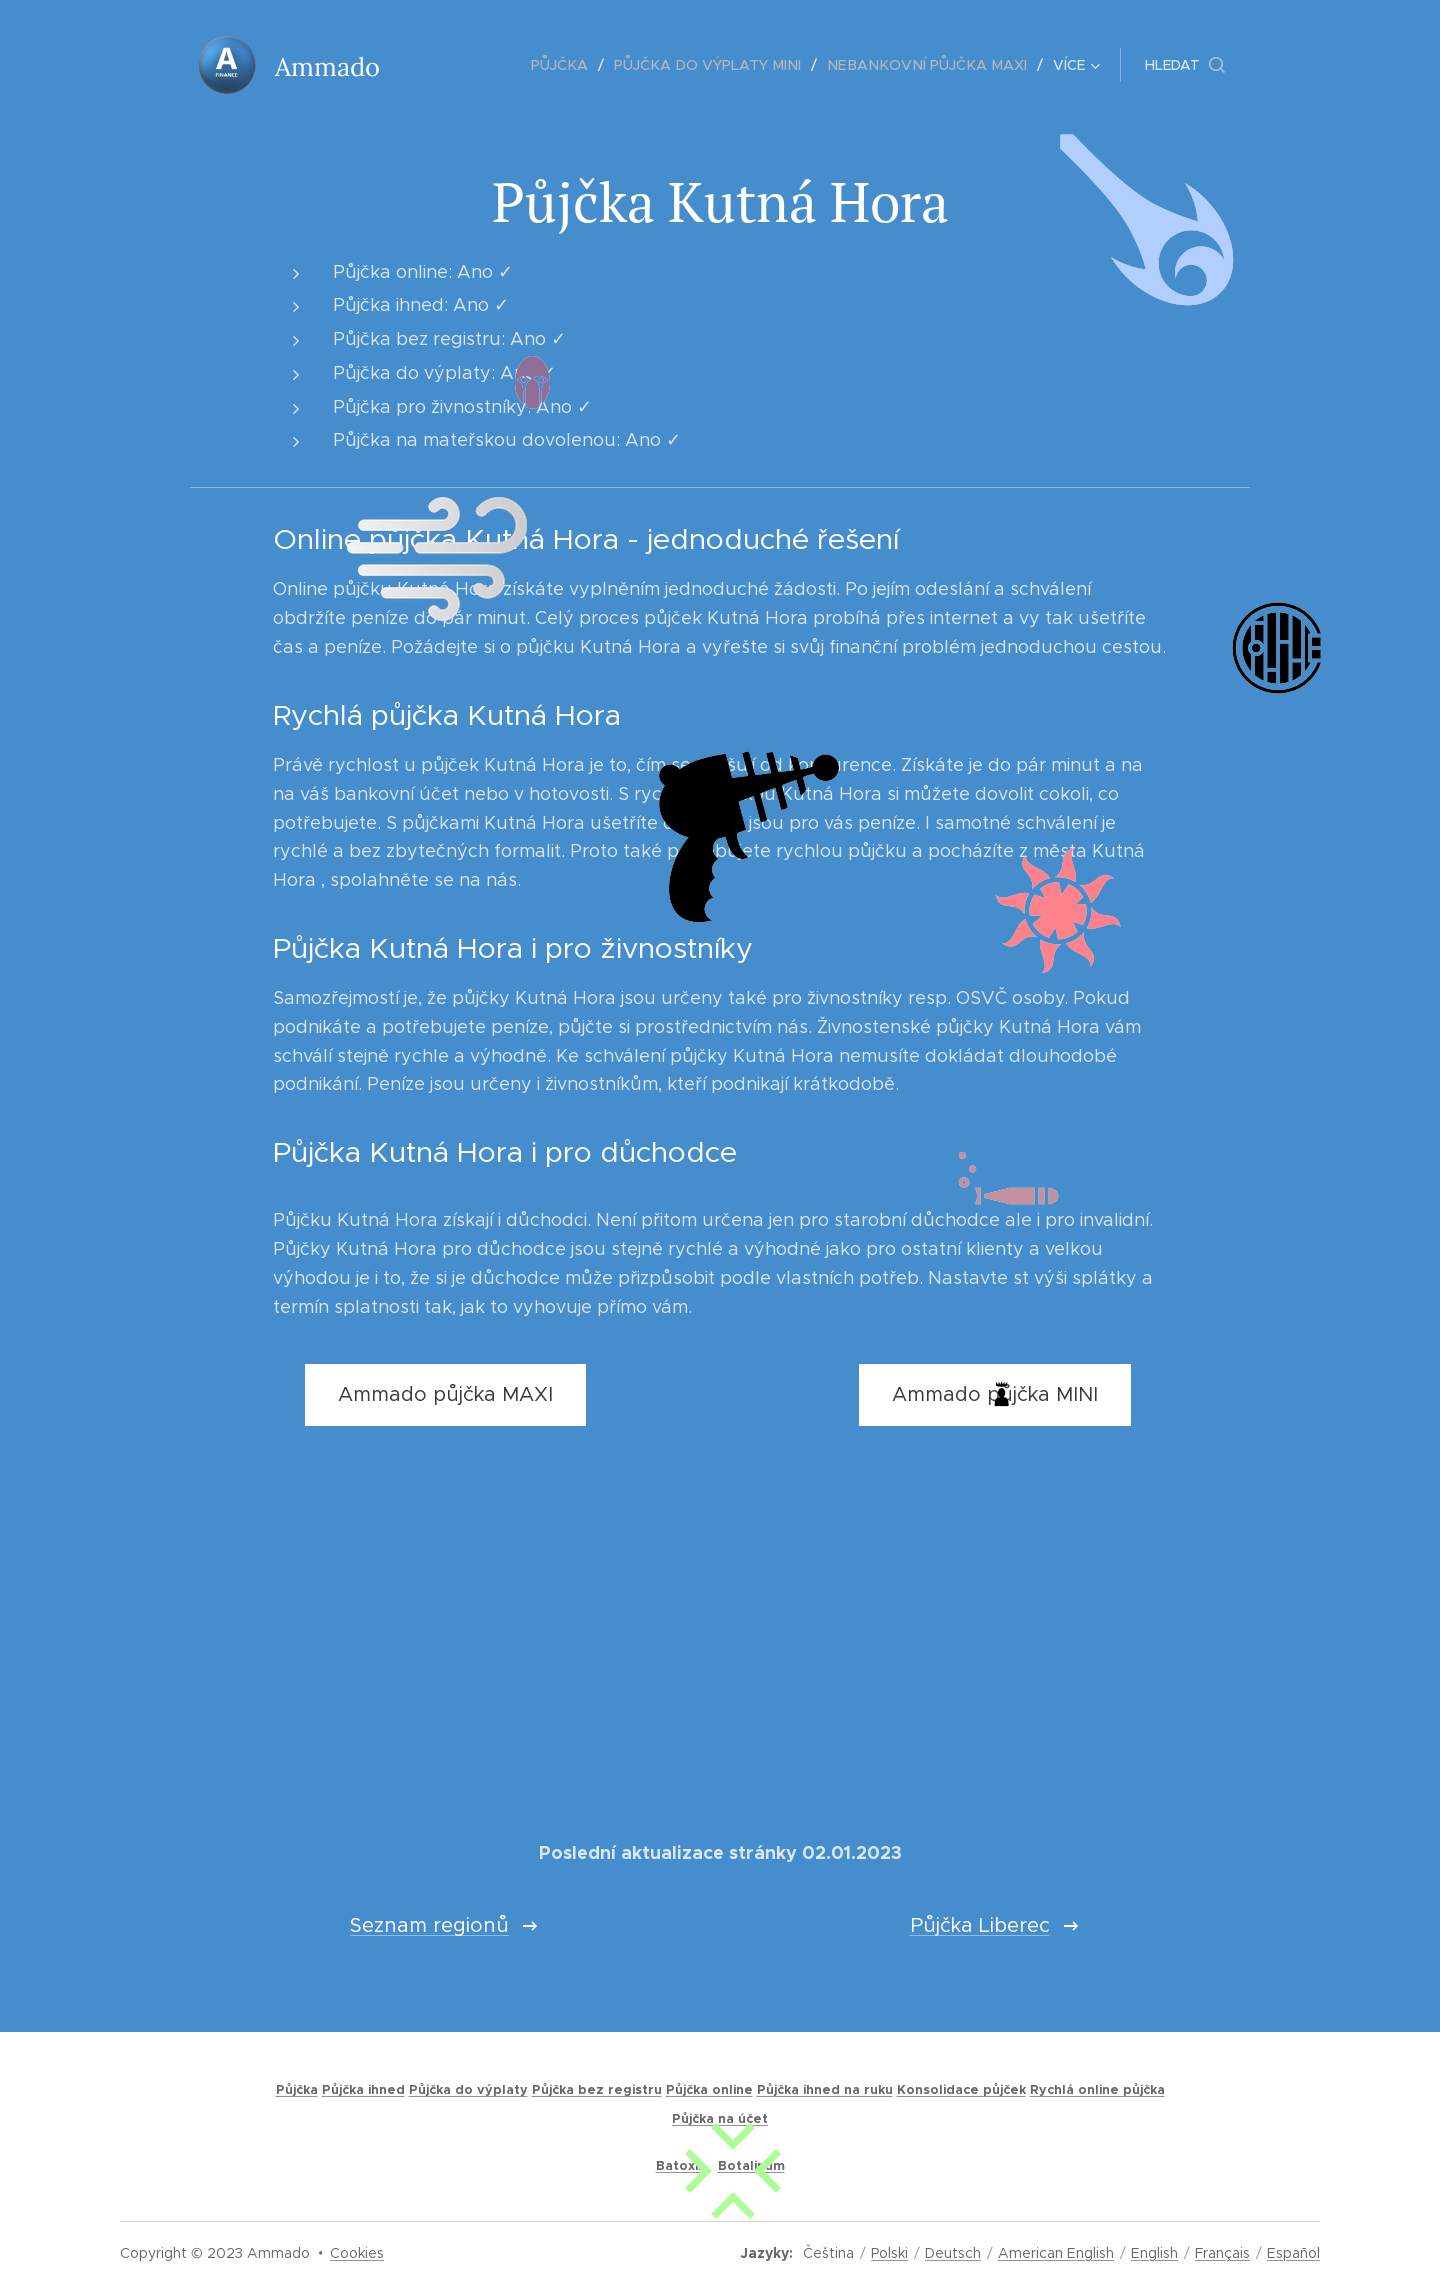 The height and width of the screenshot is (2285, 1440). Describe the element at coordinates (532, 382) in the screenshot. I see `indicates sadness or crying emotion in game` at that location.